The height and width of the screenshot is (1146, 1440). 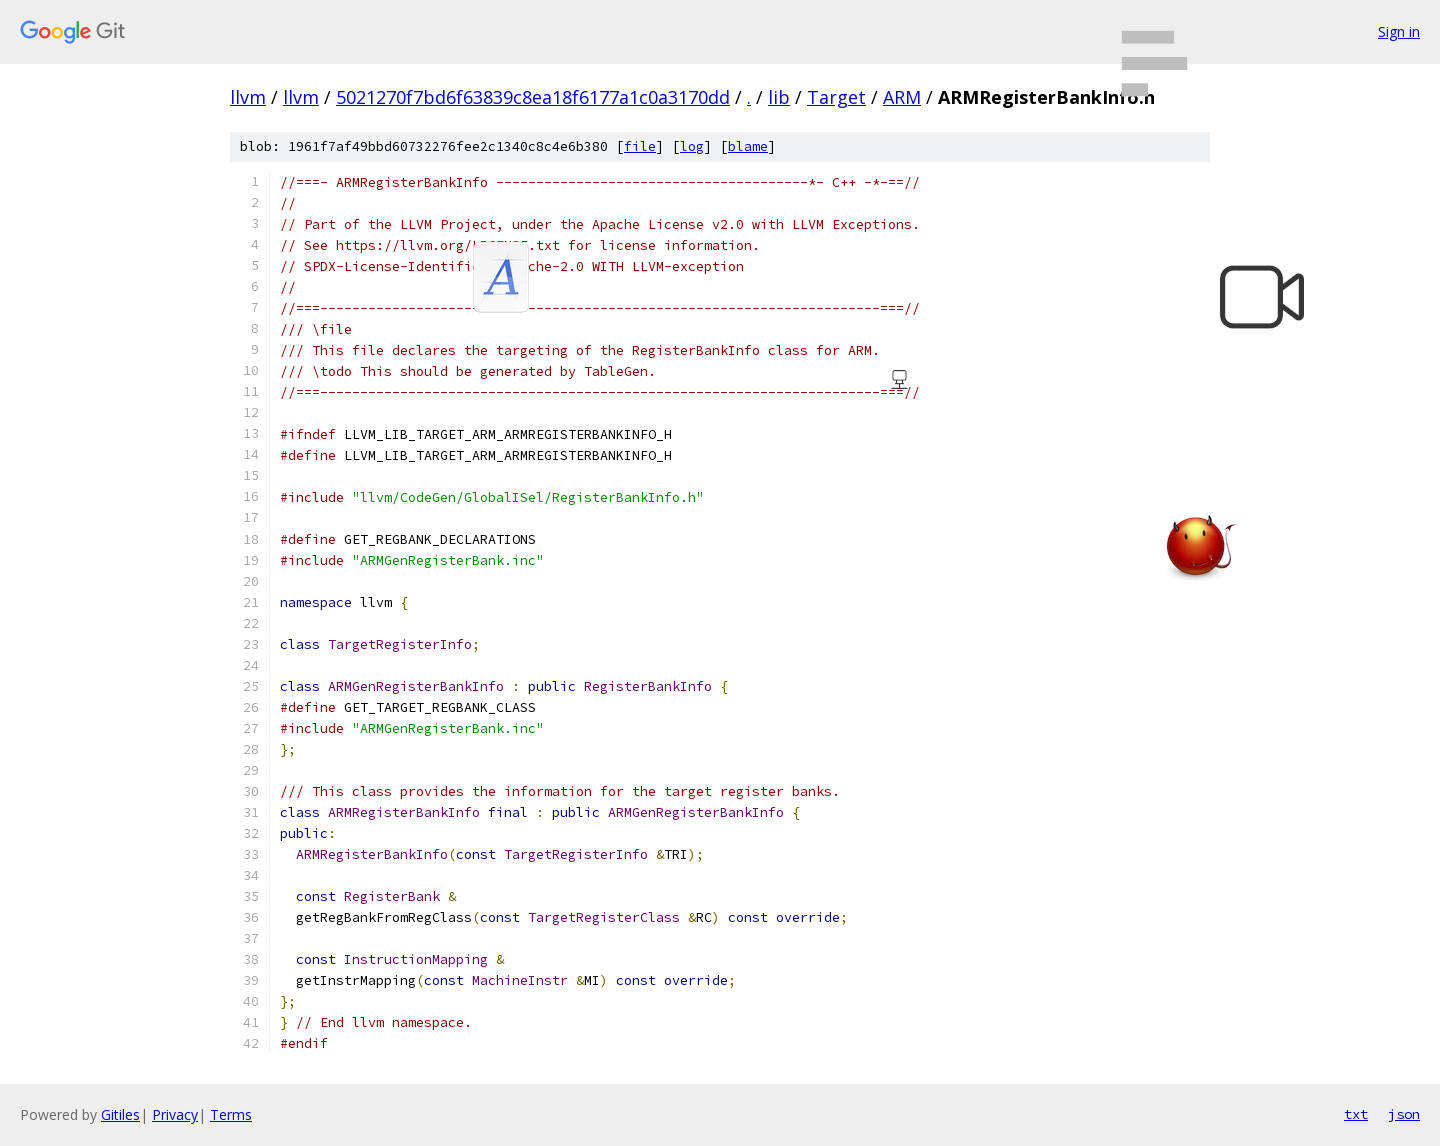 I want to click on a TrueType font file, so click(x=501, y=277).